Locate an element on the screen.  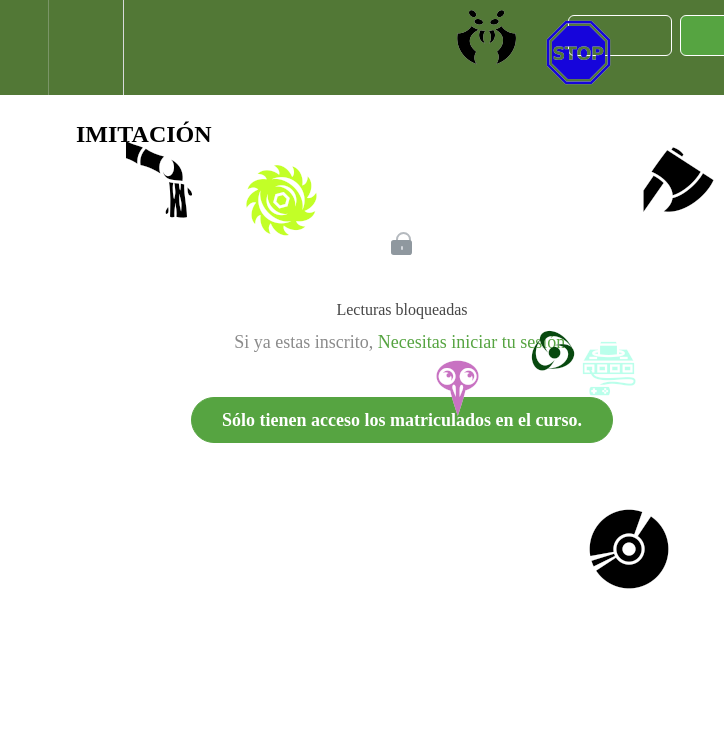
select a bird mask avatar or character is located at coordinates (458, 388).